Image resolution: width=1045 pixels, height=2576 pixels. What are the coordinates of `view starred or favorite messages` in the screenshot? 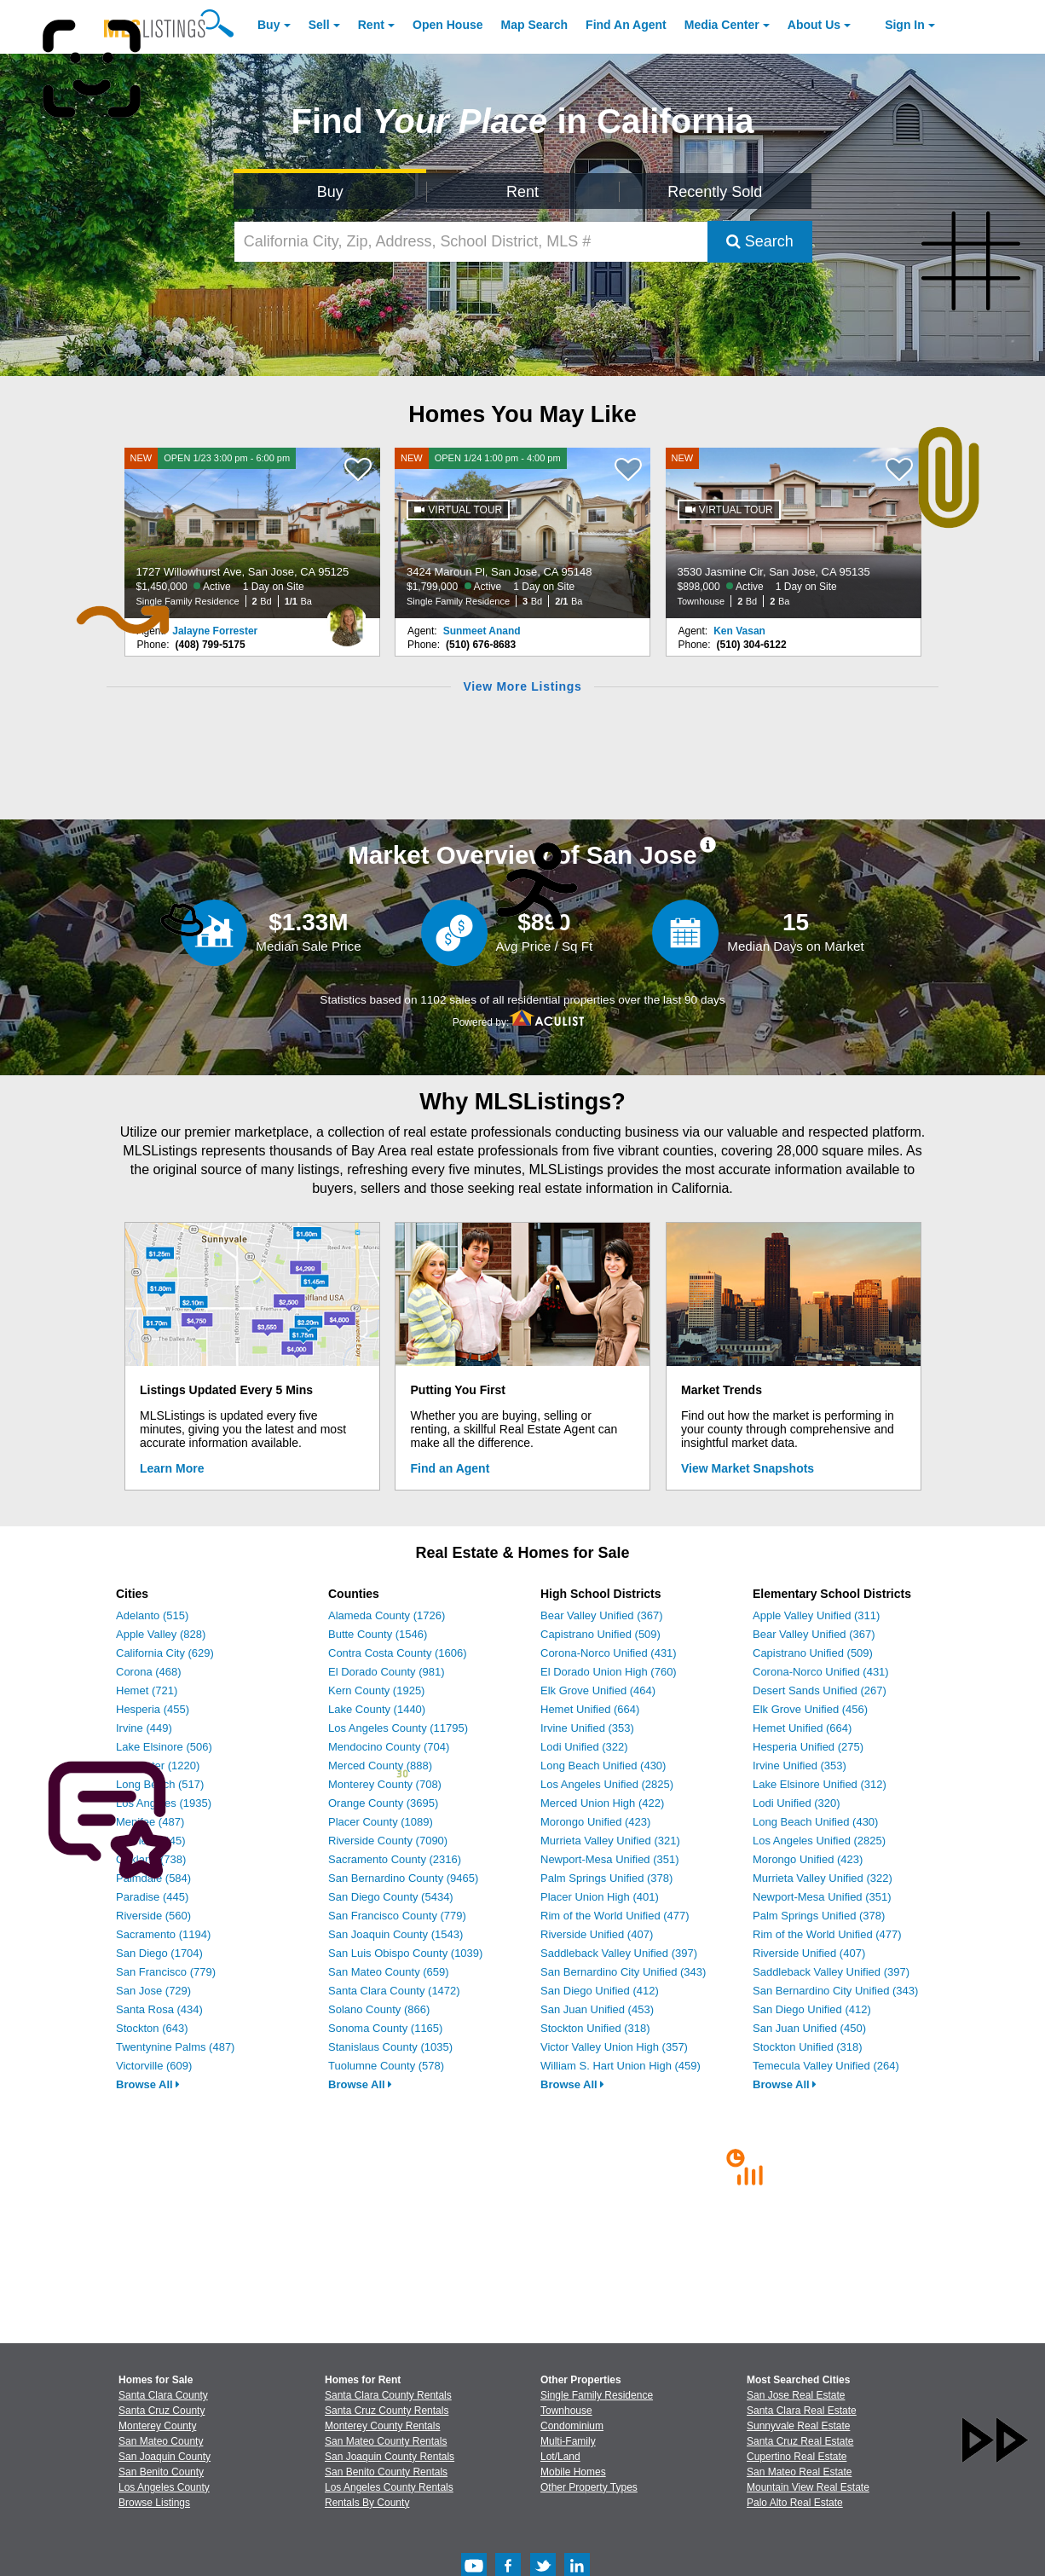 It's located at (107, 1814).